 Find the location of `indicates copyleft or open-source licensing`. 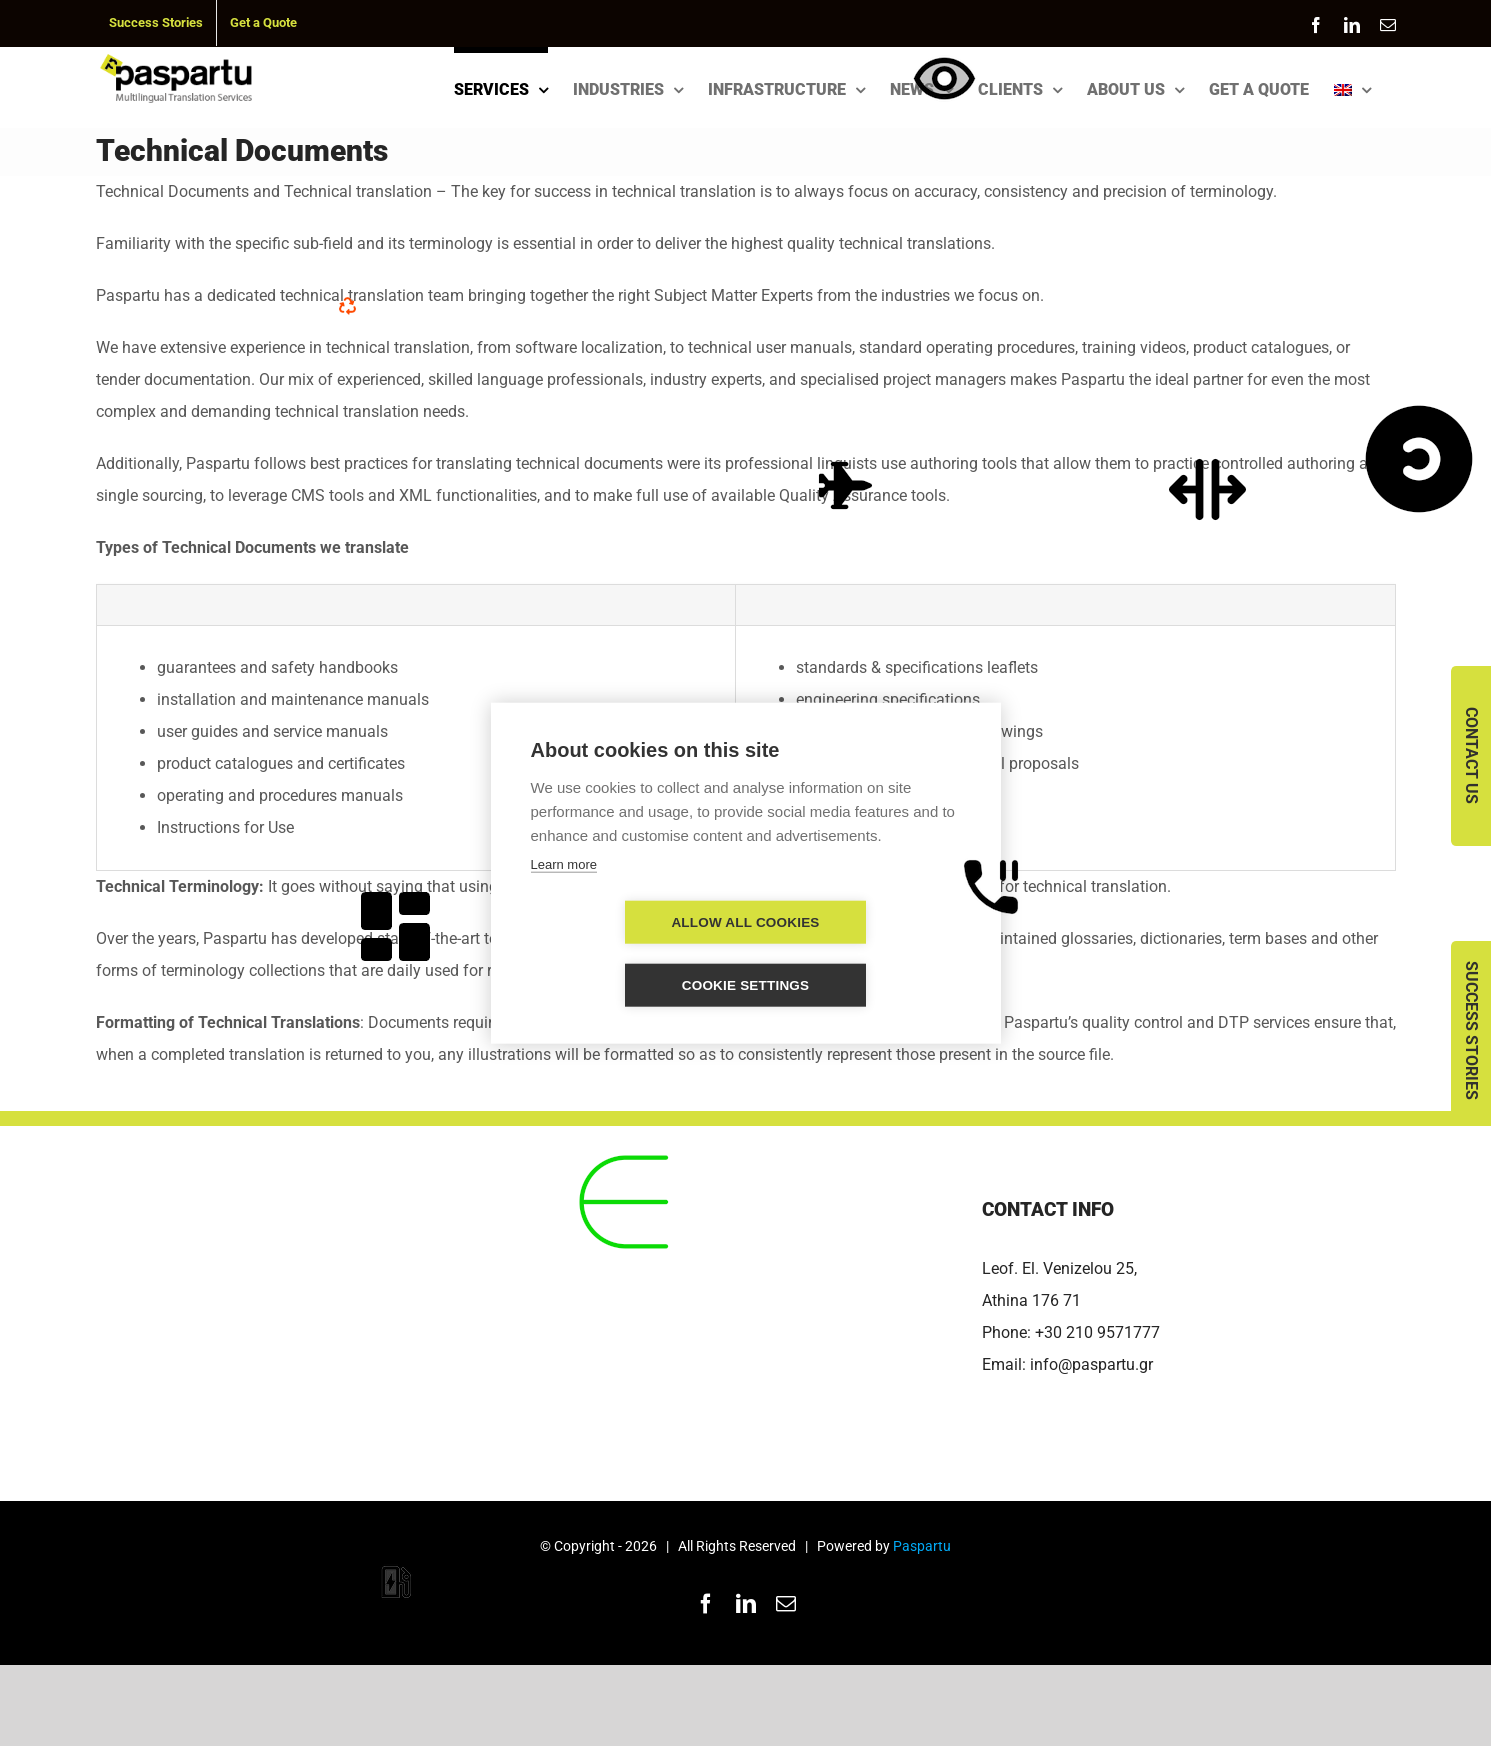

indicates copyleft or open-source licensing is located at coordinates (1419, 459).